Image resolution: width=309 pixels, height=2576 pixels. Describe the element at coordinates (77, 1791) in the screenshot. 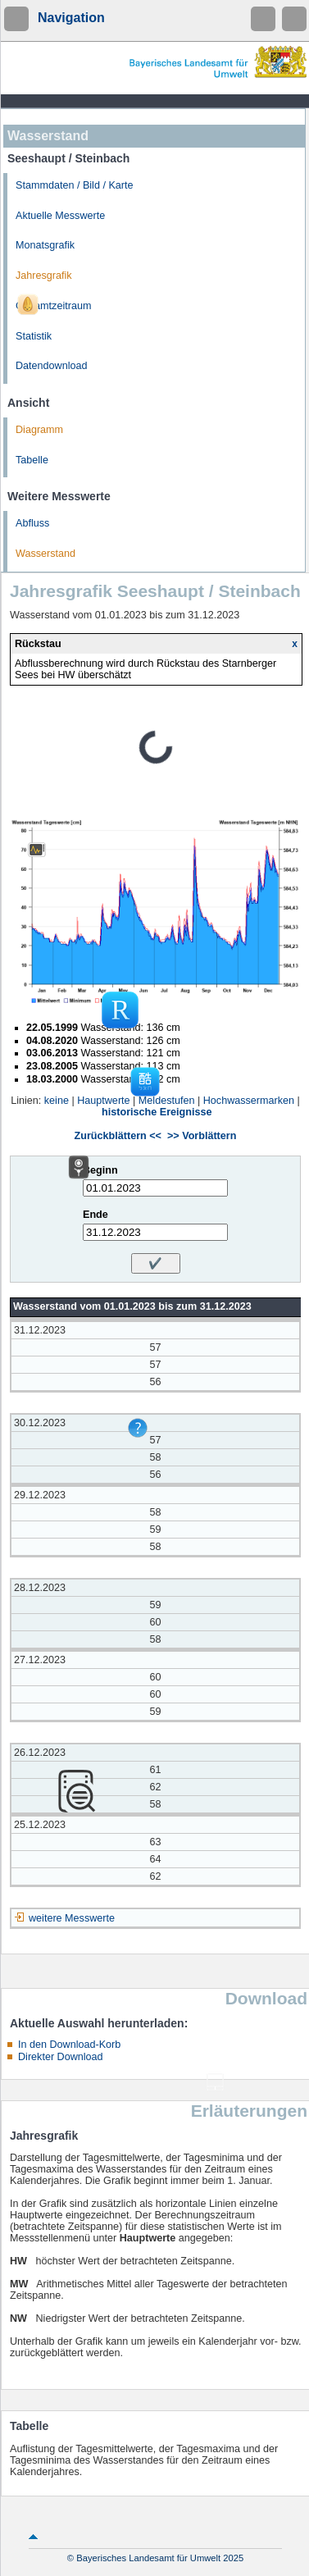

I see `open the system log viewer app` at that location.